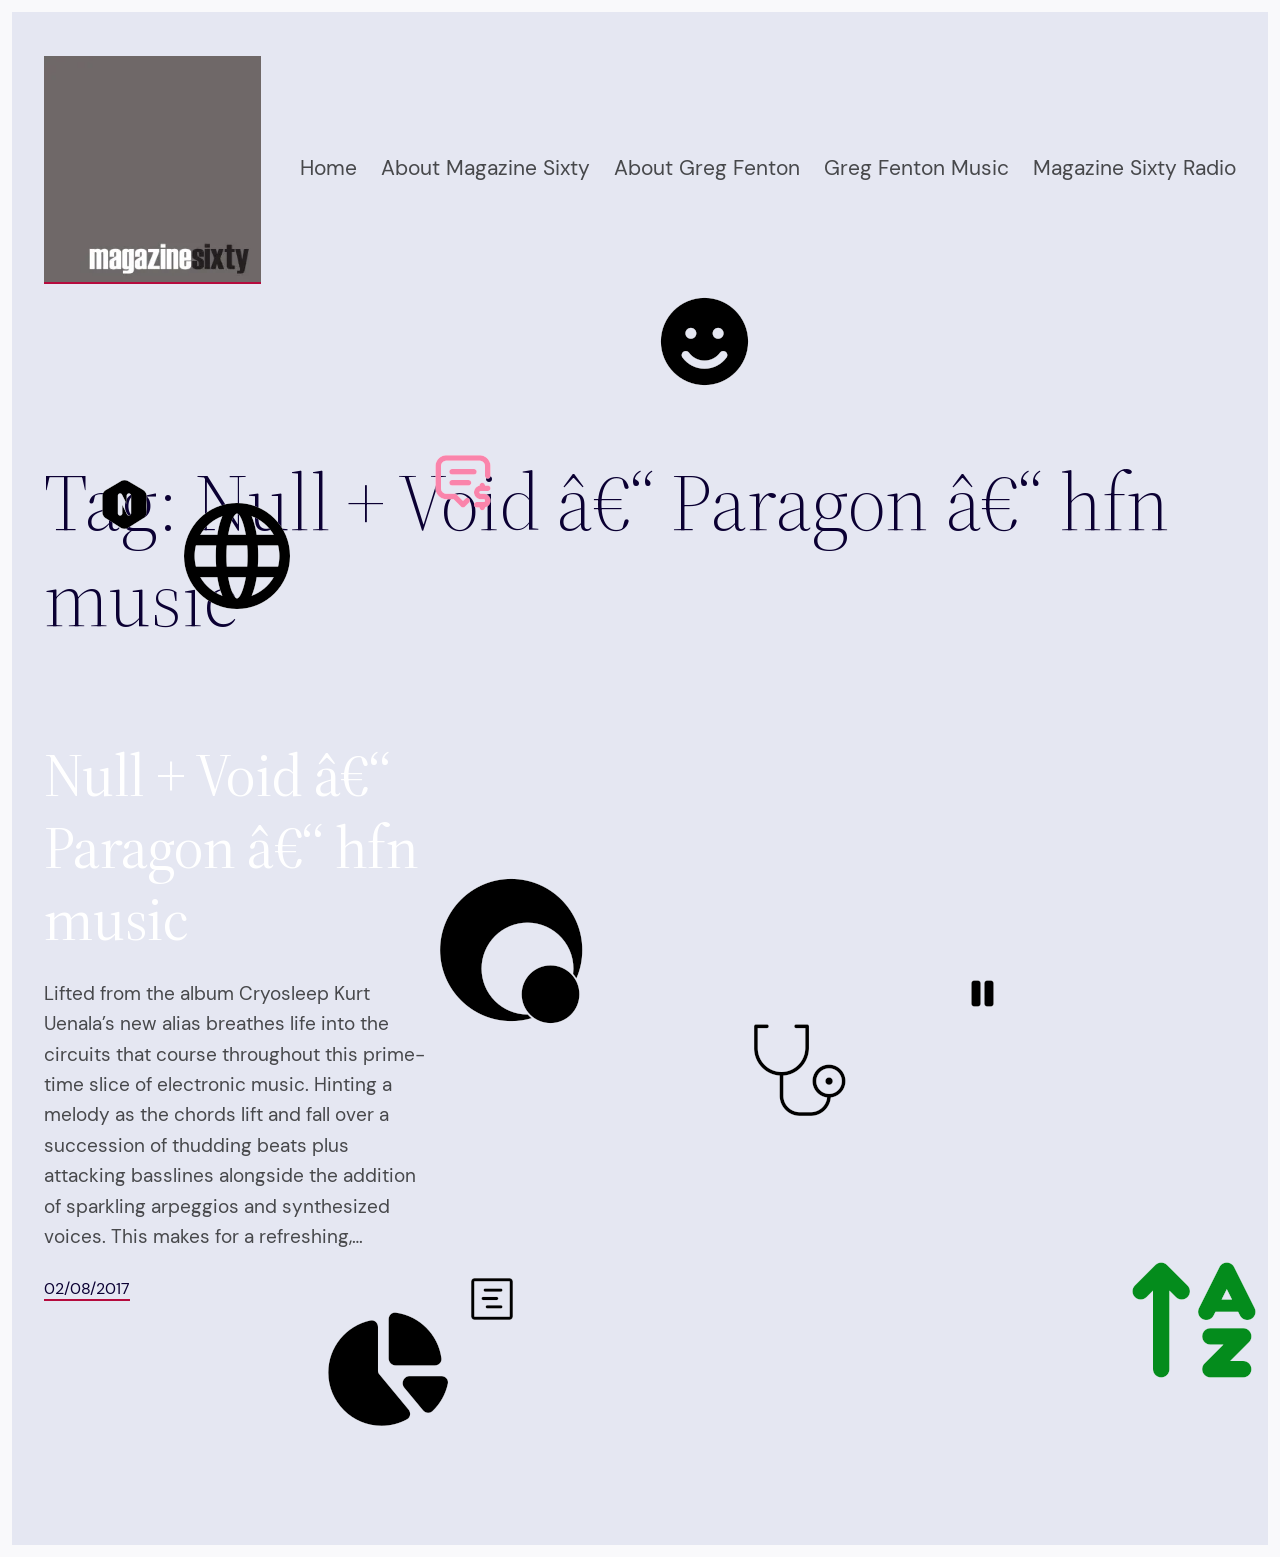 This screenshot has width=1280, height=1557. What do you see at coordinates (511, 951) in the screenshot?
I see `quinscape company logo` at bounding box center [511, 951].